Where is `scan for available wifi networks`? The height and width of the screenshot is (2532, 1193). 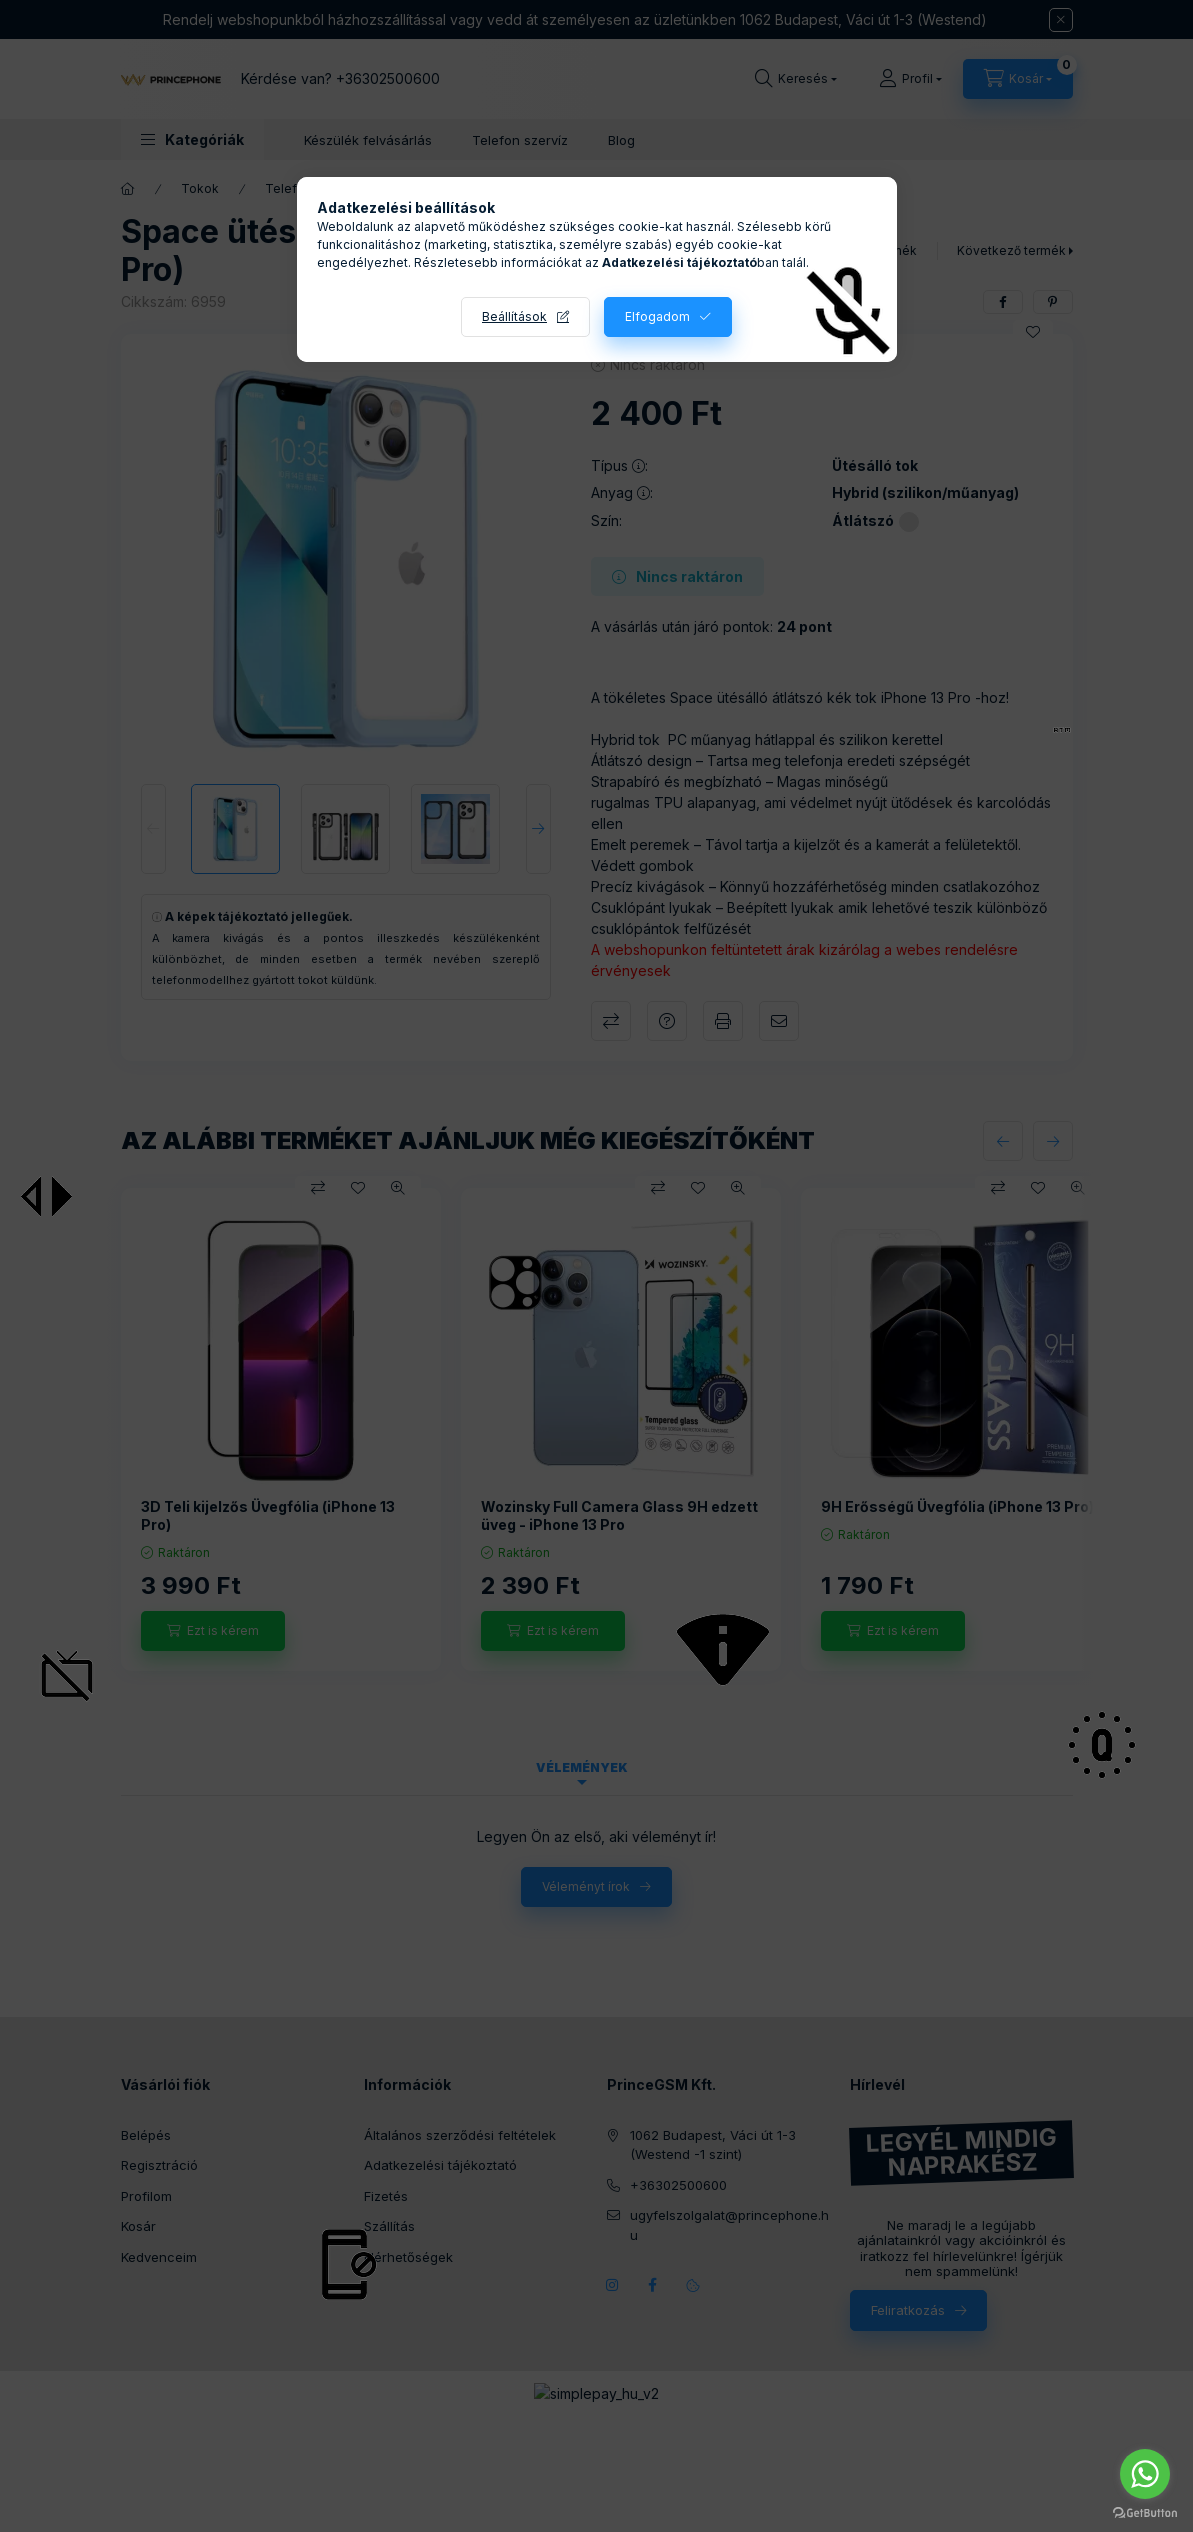 scan for available wifi networks is located at coordinates (723, 1650).